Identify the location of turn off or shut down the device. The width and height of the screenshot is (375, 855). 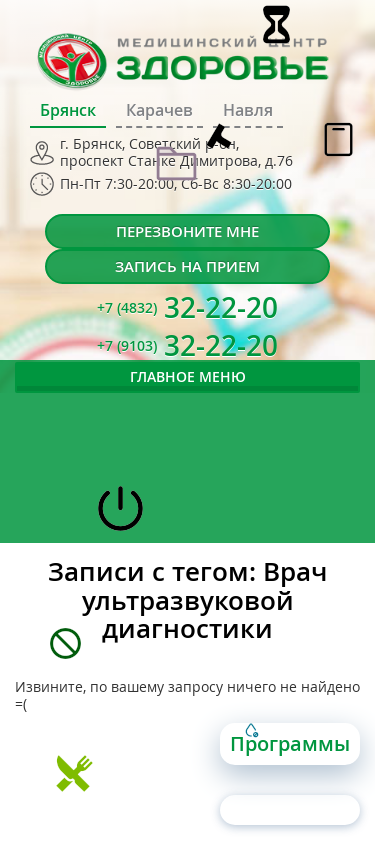
(120, 508).